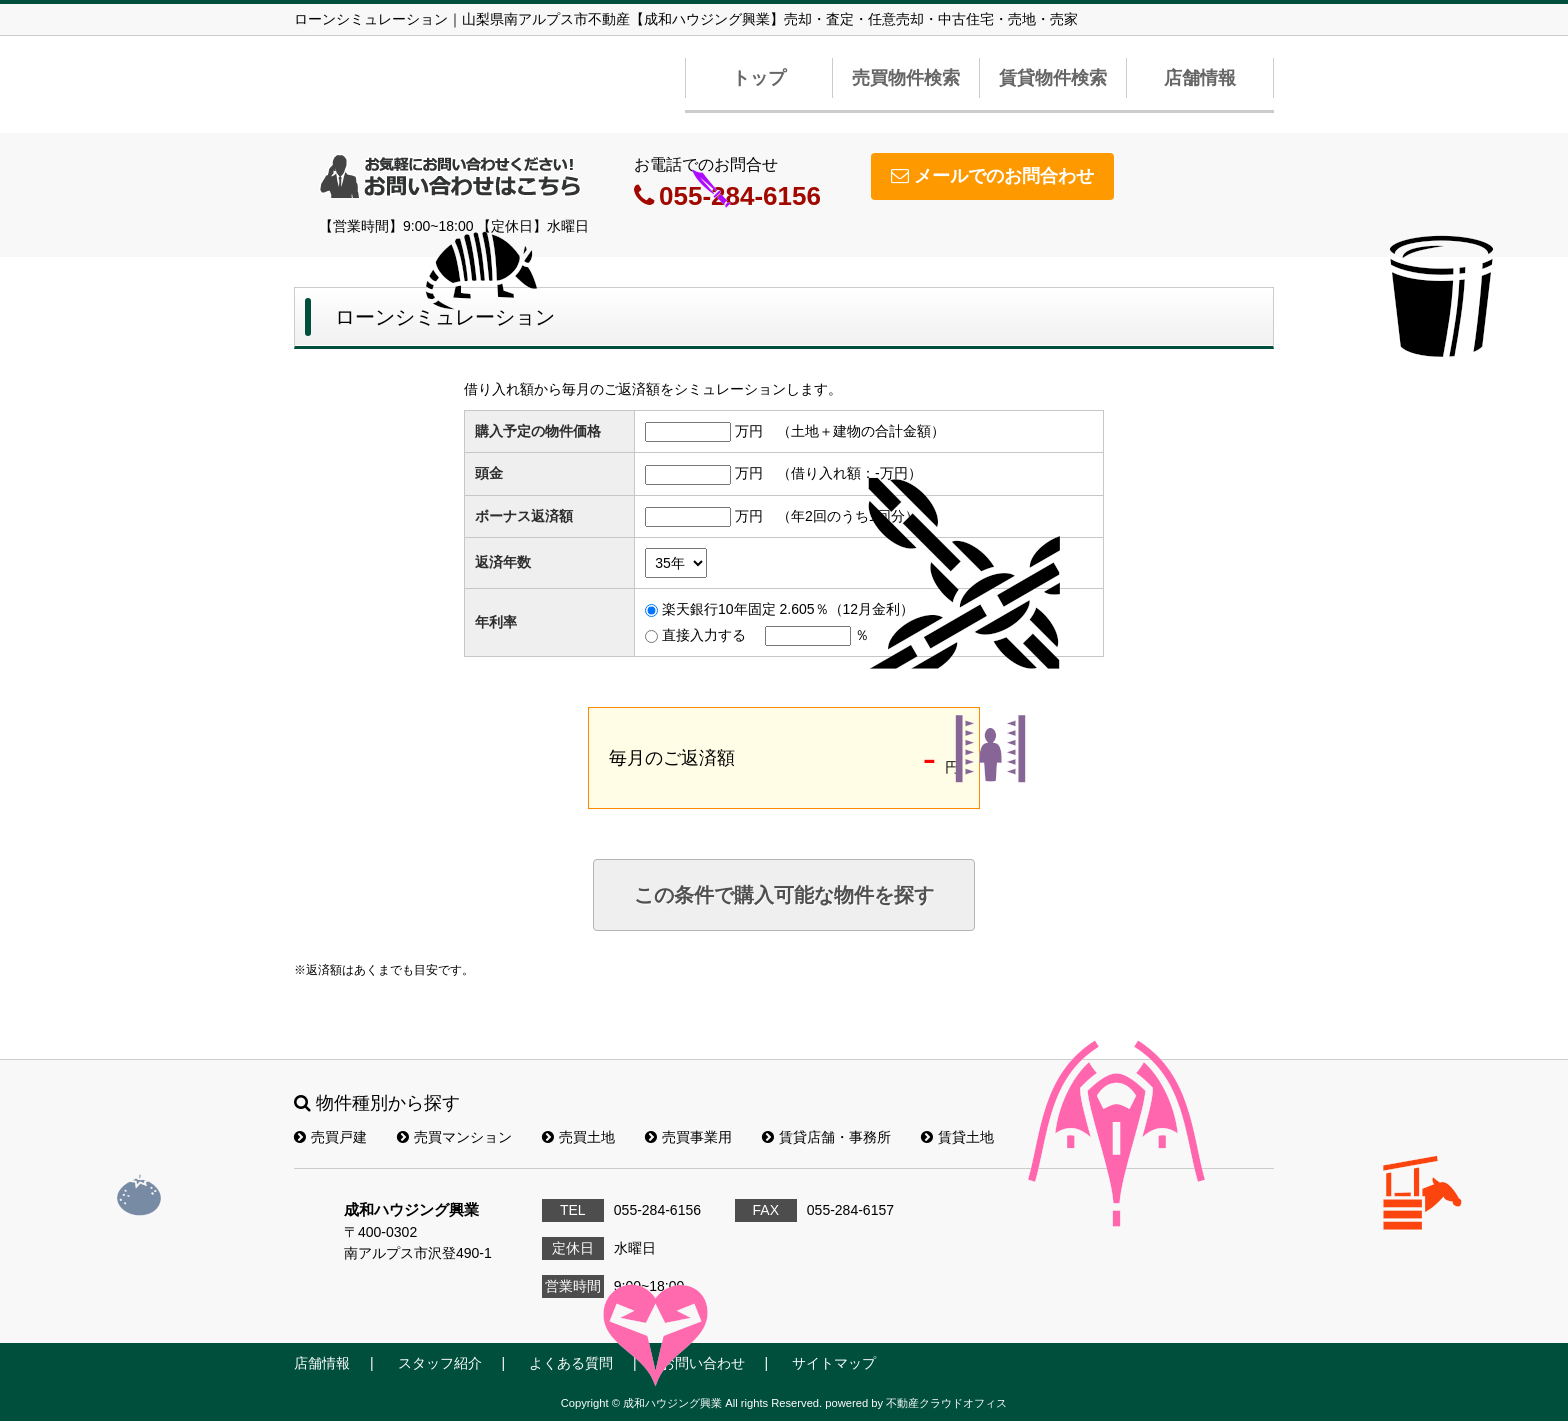 The image size is (1568, 1421). I want to click on select tangerine or citrus fruit item, so click(139, 1195).